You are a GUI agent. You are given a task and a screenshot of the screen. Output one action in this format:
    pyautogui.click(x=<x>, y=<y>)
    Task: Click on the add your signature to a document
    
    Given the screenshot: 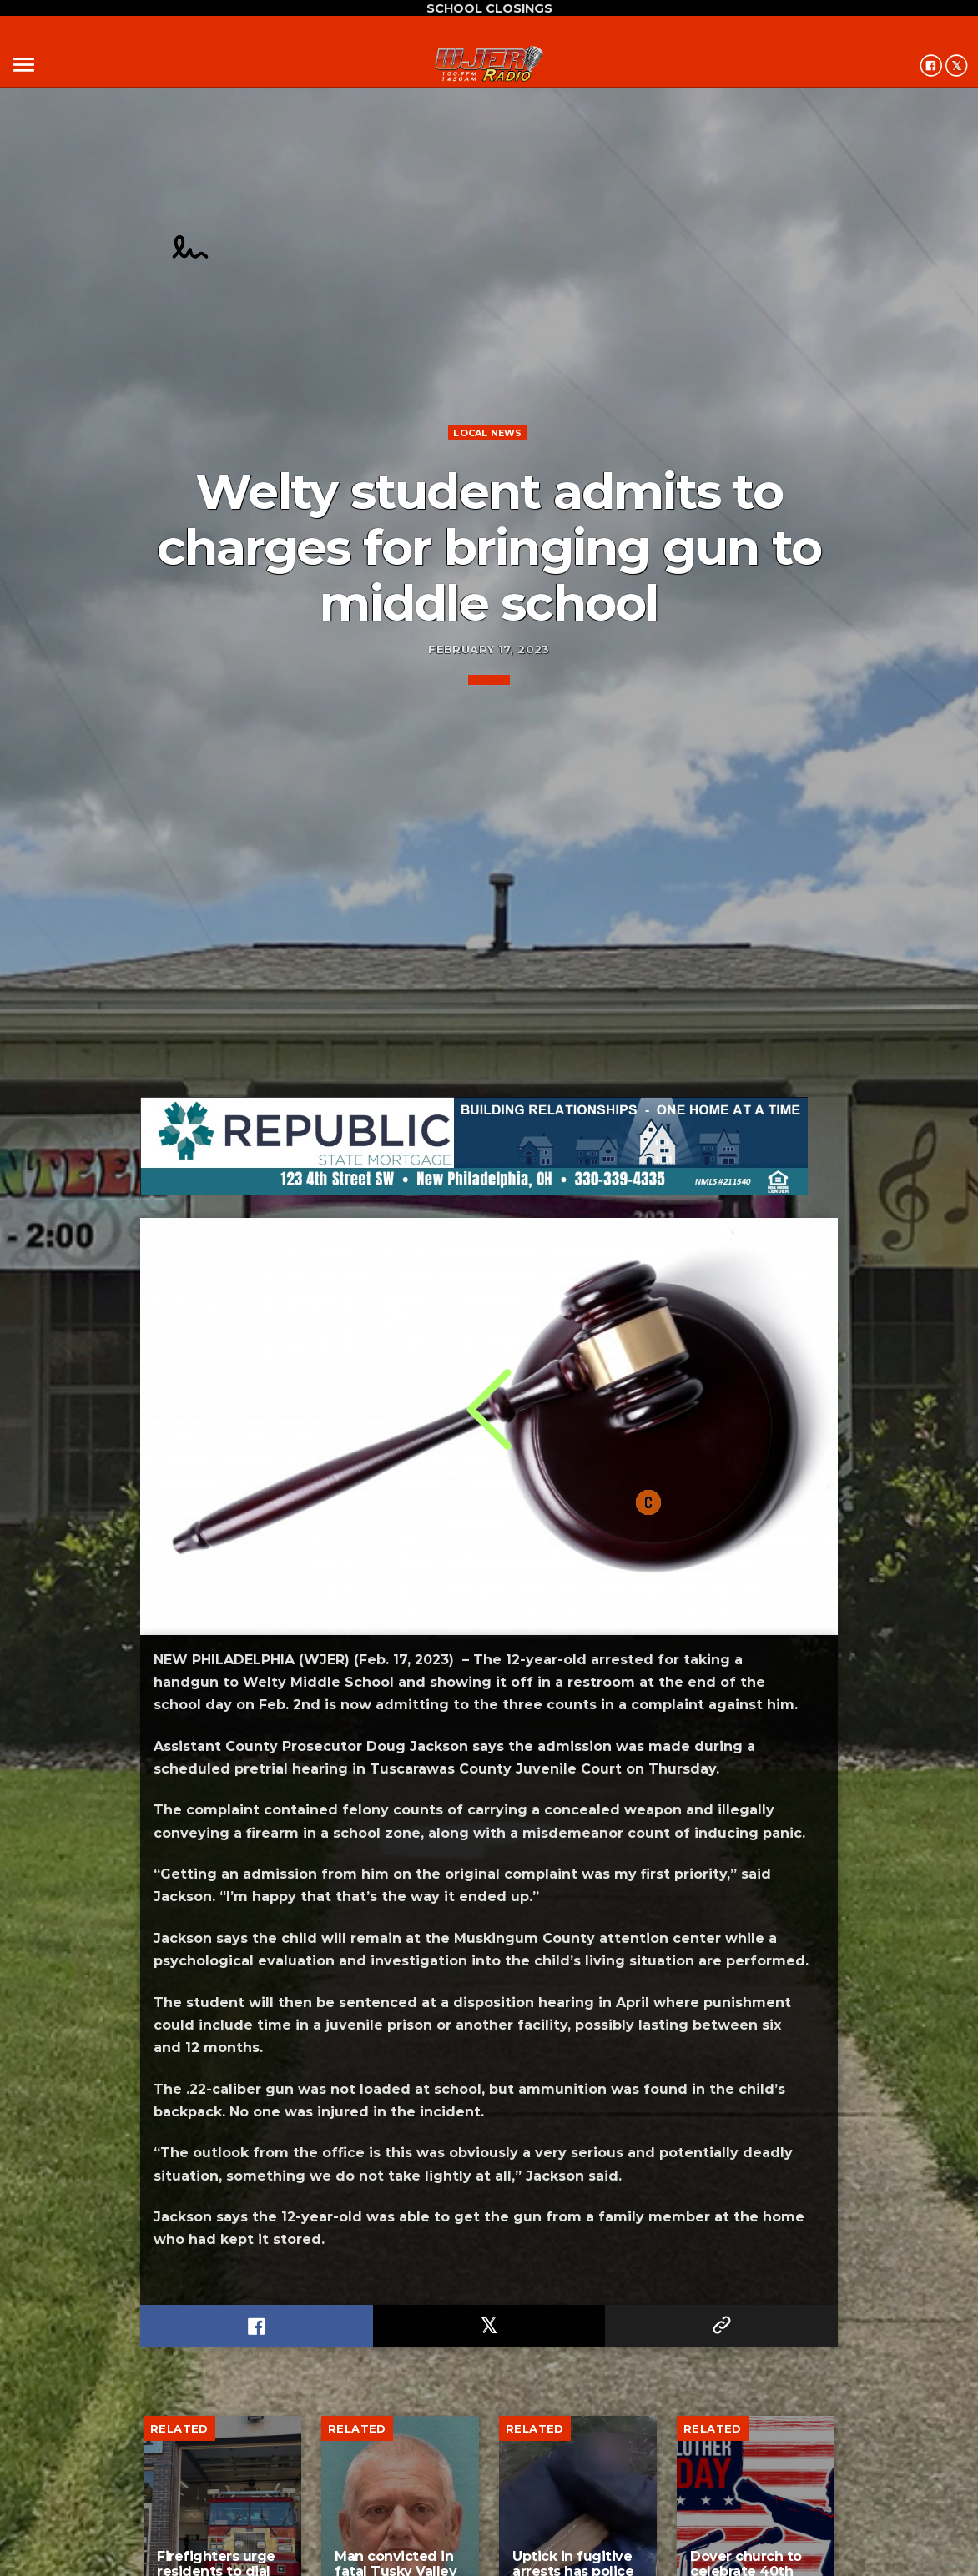 What is the action you would take?
    pyautogui.click(x=190, y=248)
    